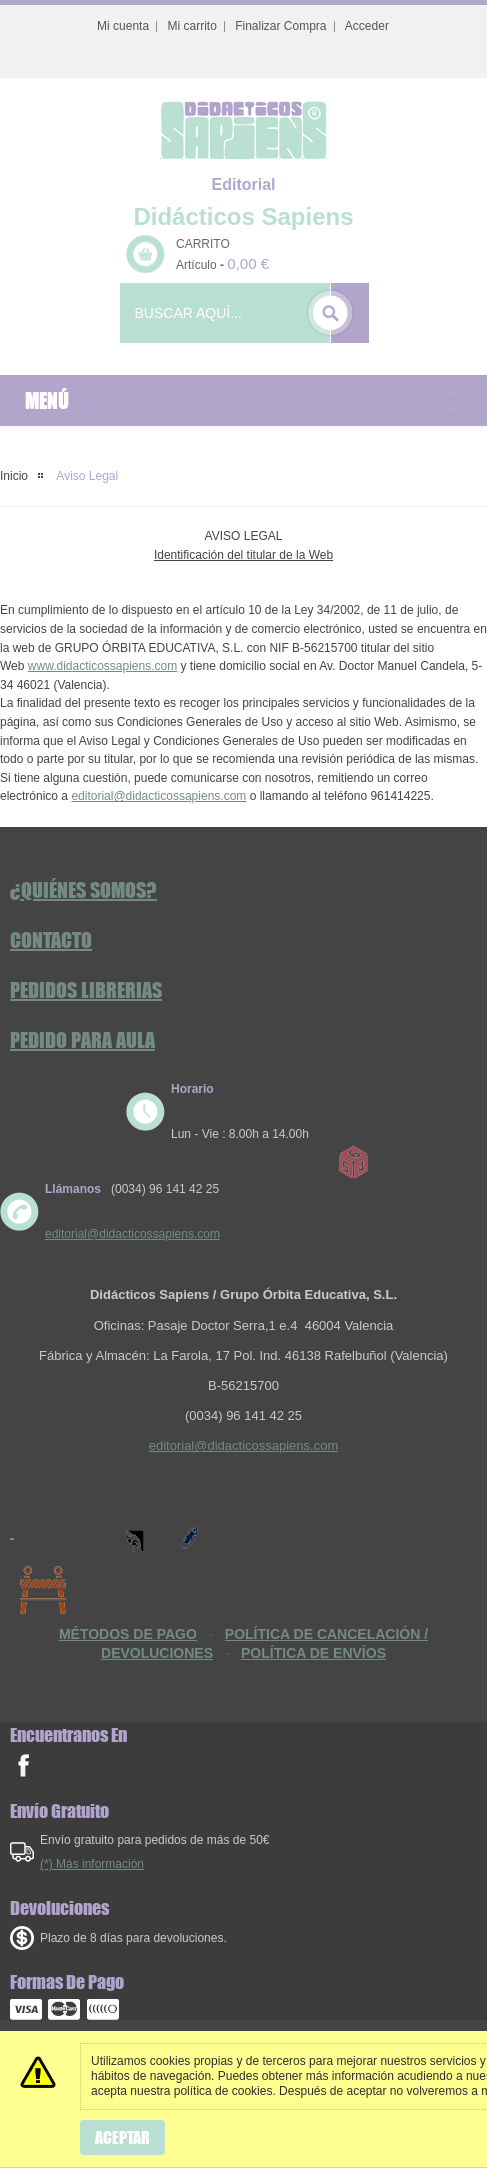  What do you see at coordinates (43, 1589) in the screenshot?
I see `indicates a blocked or restricted area` at bounding box center [43, 1589].